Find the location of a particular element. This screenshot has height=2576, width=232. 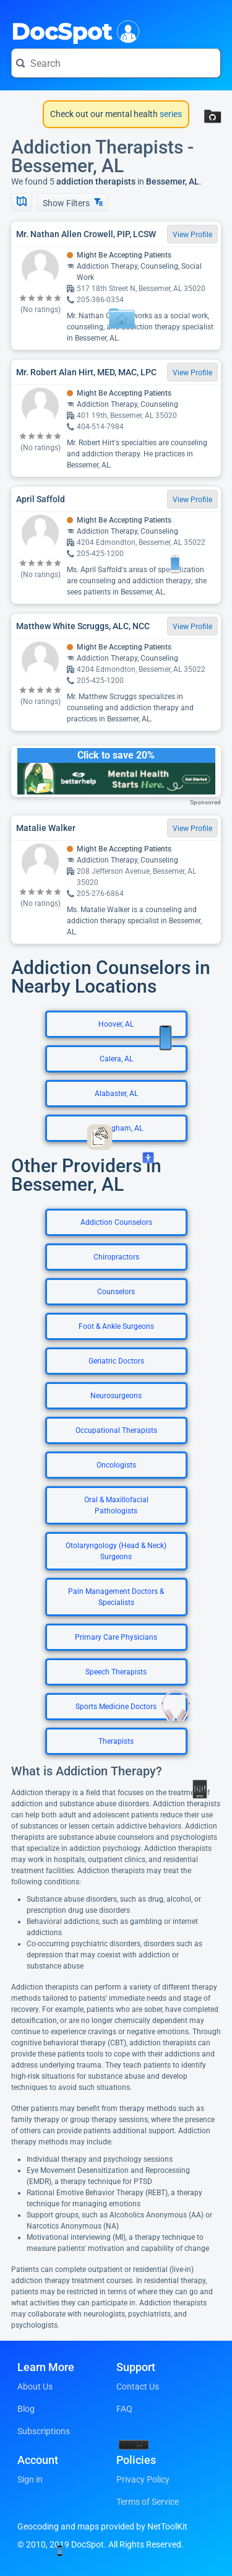

iPhone XR device connected to your Mac is located at coordinates (165, 1038).